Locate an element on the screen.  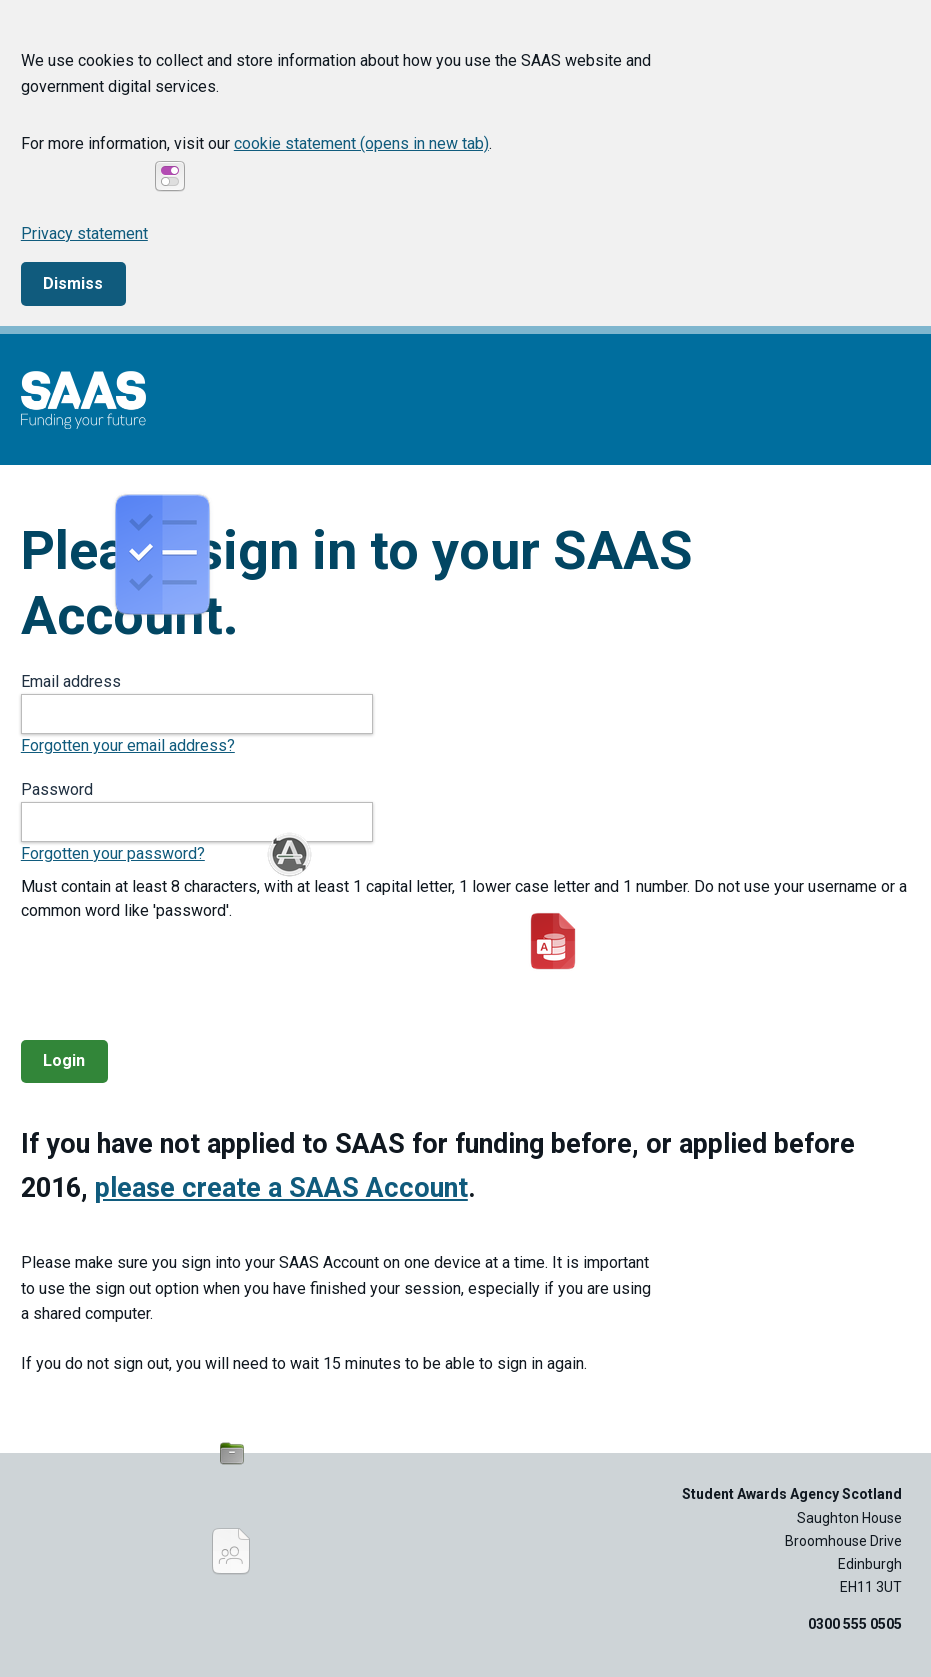
open the GNOME To Do task manager app is located at coordinates (162, 554).